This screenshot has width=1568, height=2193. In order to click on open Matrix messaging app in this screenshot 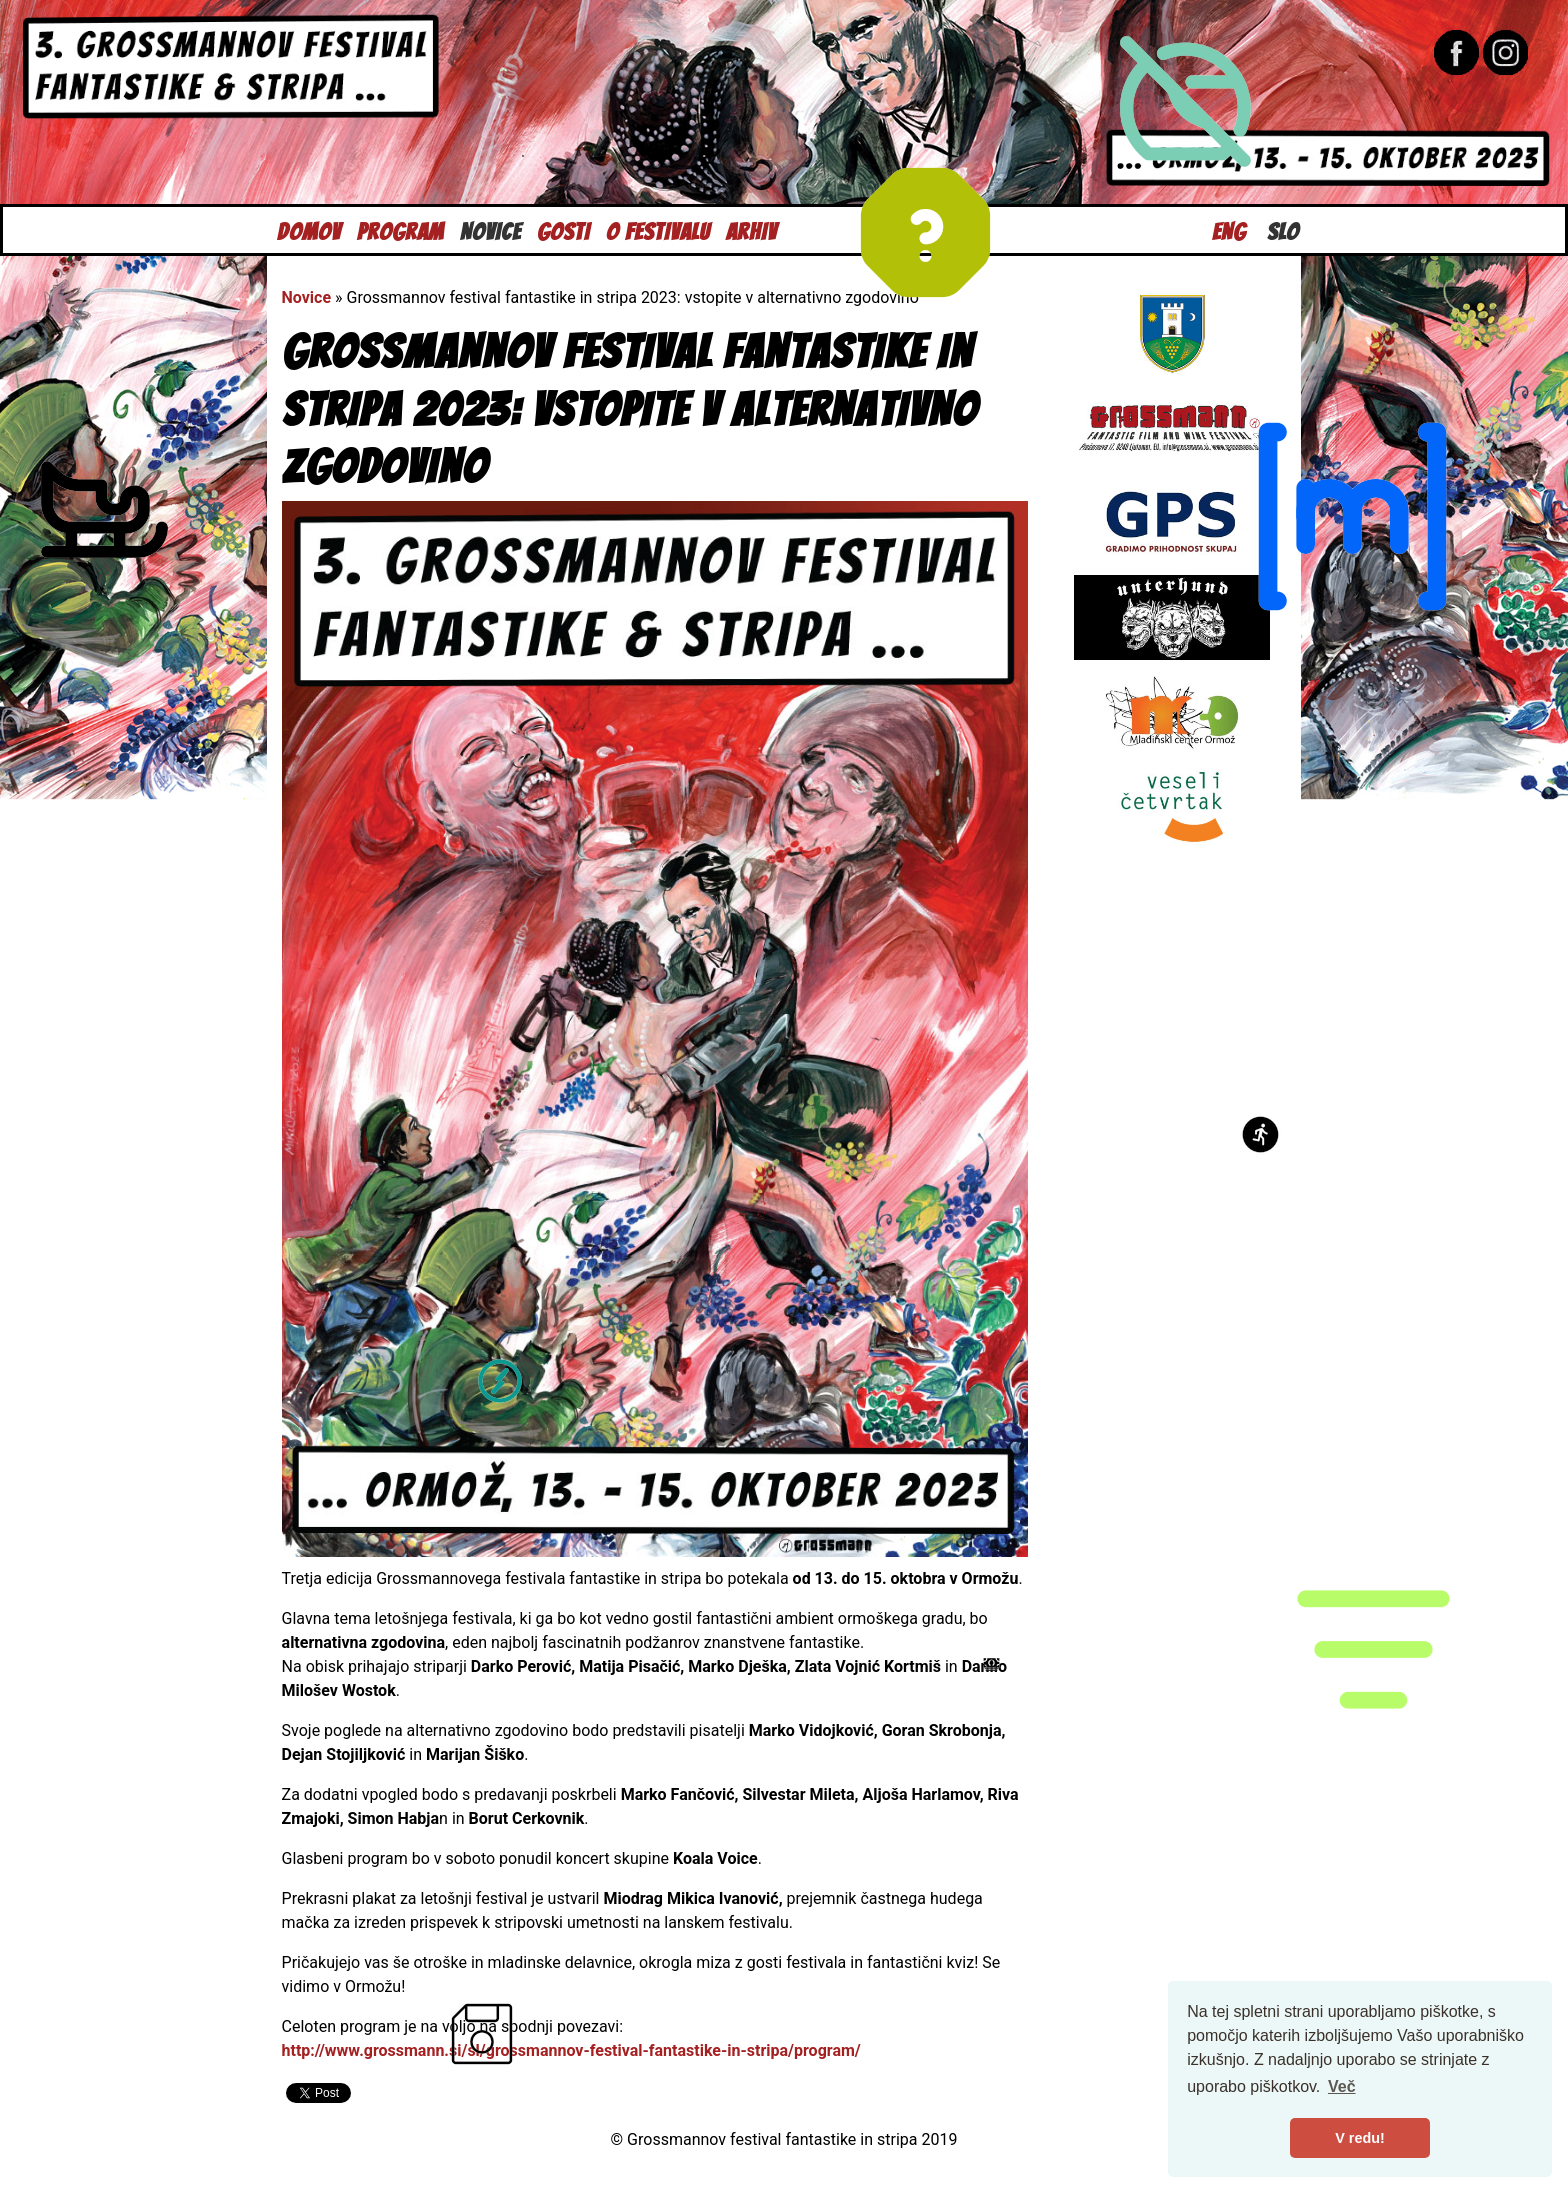, I will do `click(1352, 516)`.